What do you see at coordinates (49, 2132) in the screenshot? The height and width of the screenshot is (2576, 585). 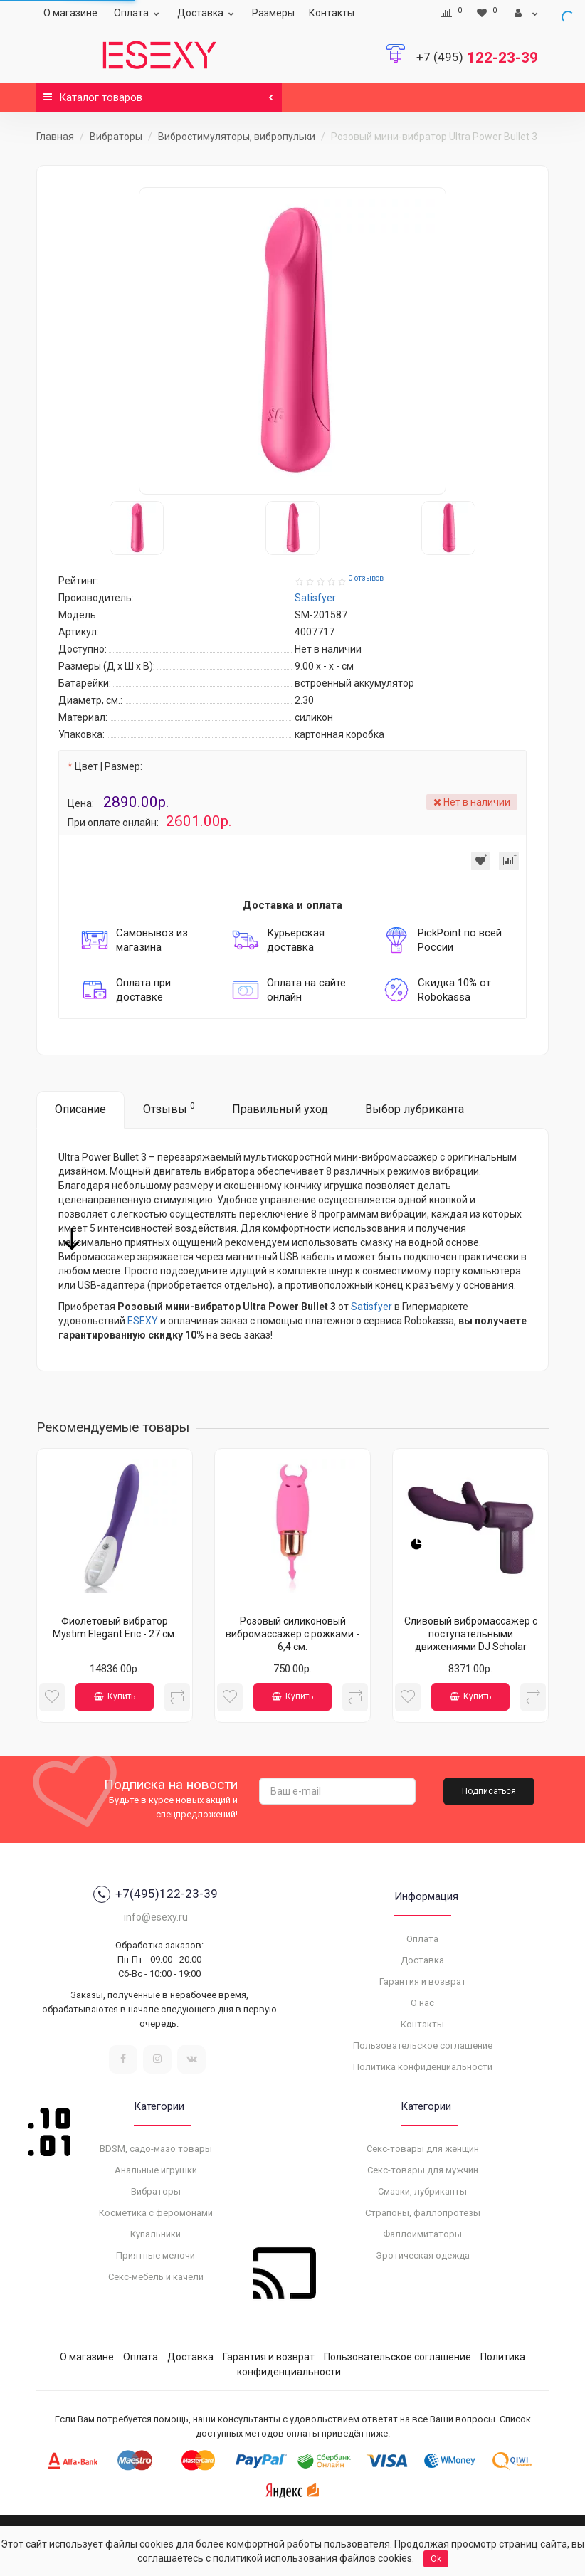 I see `view or access binary/raw data` at bounding box center [49, 2132].